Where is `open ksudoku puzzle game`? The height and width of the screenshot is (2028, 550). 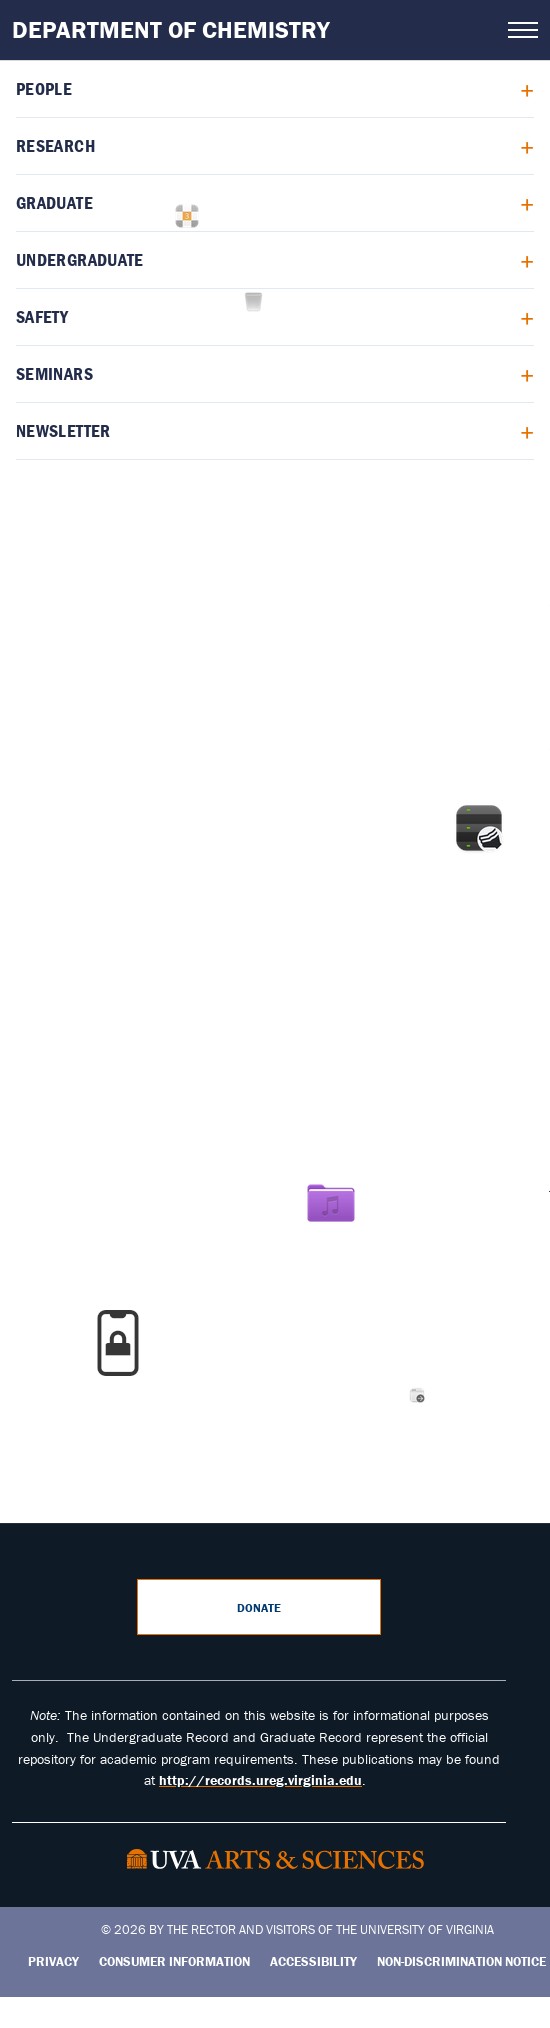
open ksudoku puzzle game is located at coordinates (187, 216).